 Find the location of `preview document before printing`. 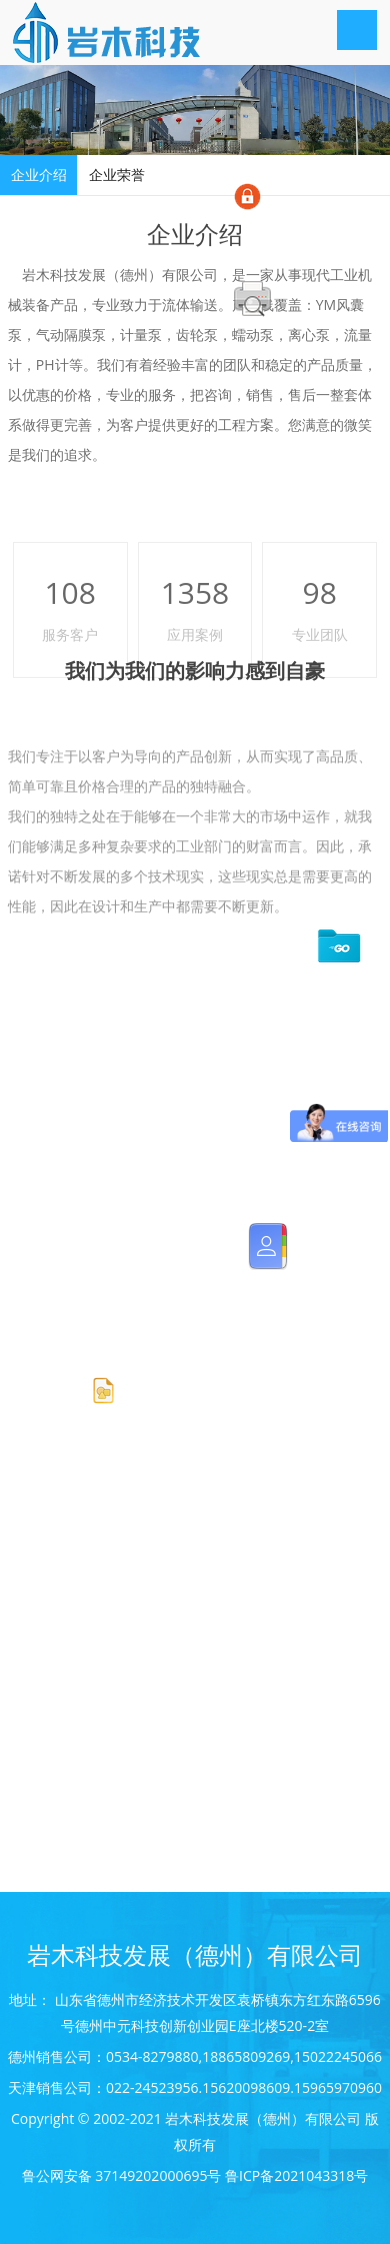

preview document before printing is located at coordinates (252, 298).